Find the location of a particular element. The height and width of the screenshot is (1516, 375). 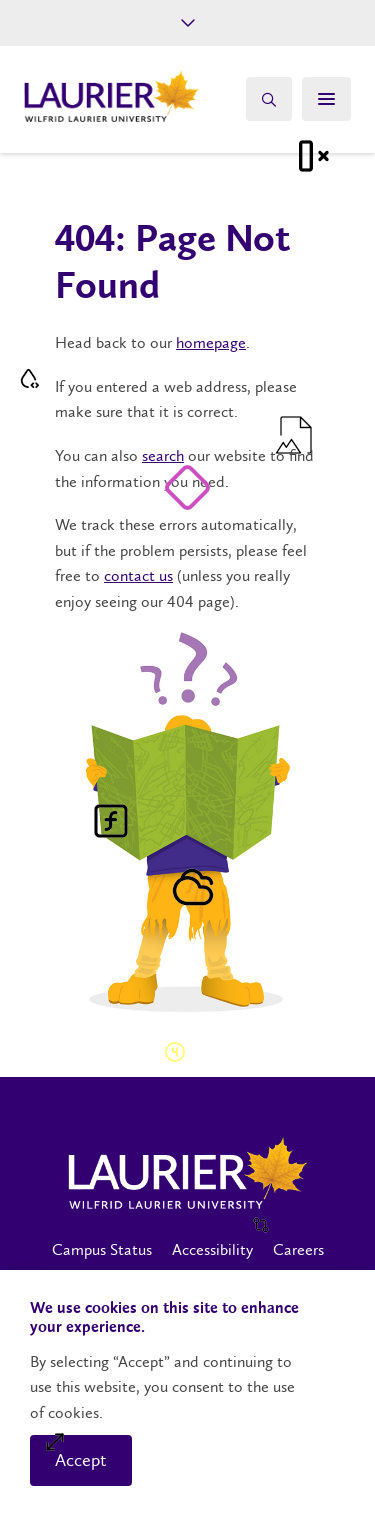

view image file is located at coordinates (296, 435).